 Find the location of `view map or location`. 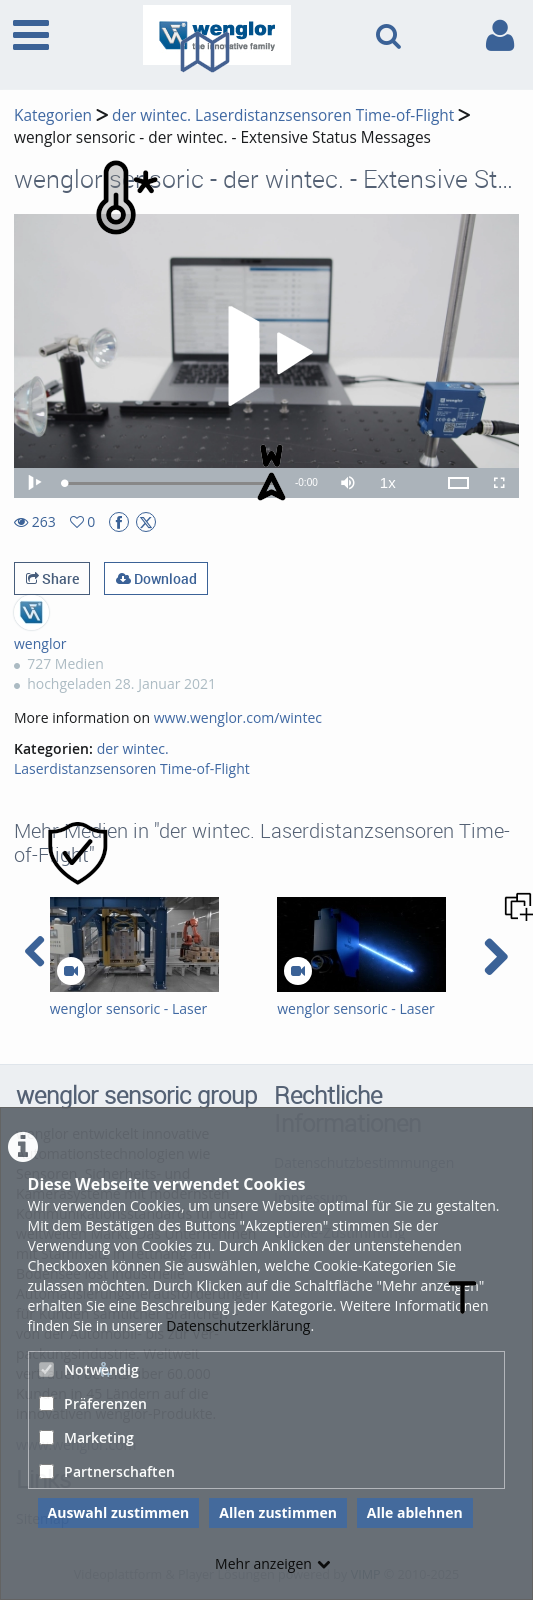

view map or location is located at coordinates (205, 52).